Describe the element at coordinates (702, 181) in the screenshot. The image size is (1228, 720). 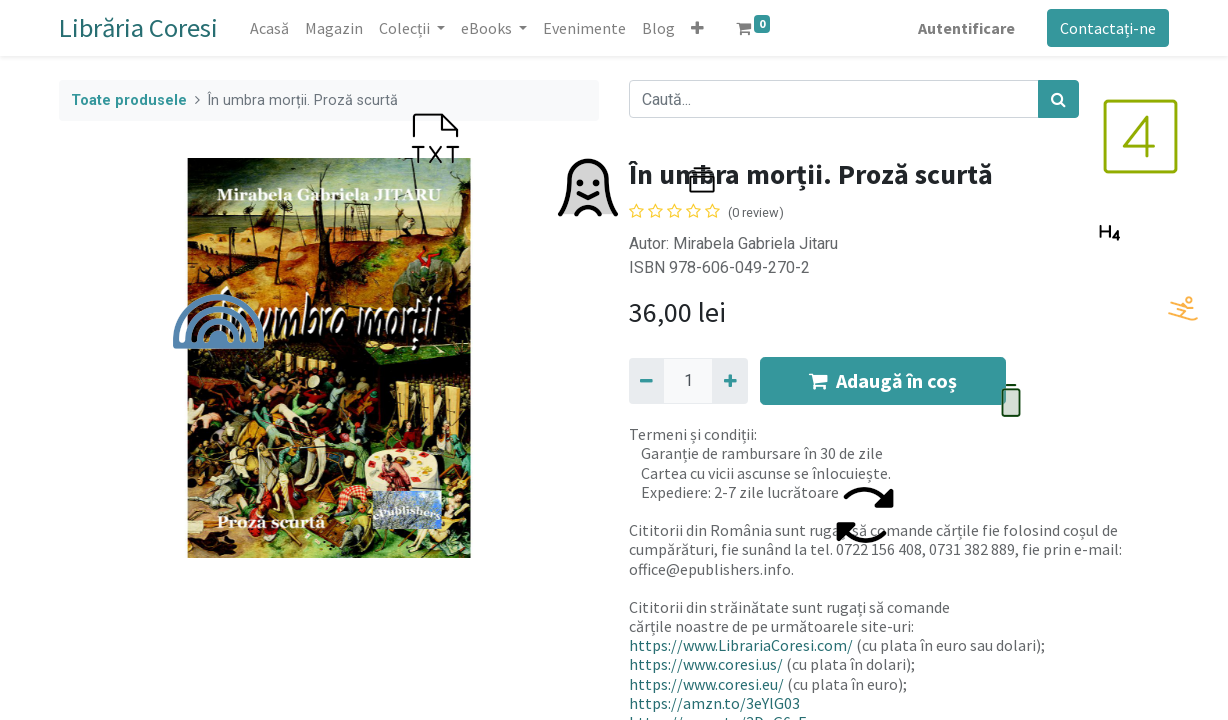
I see `view stacked cards or layers` at that location.